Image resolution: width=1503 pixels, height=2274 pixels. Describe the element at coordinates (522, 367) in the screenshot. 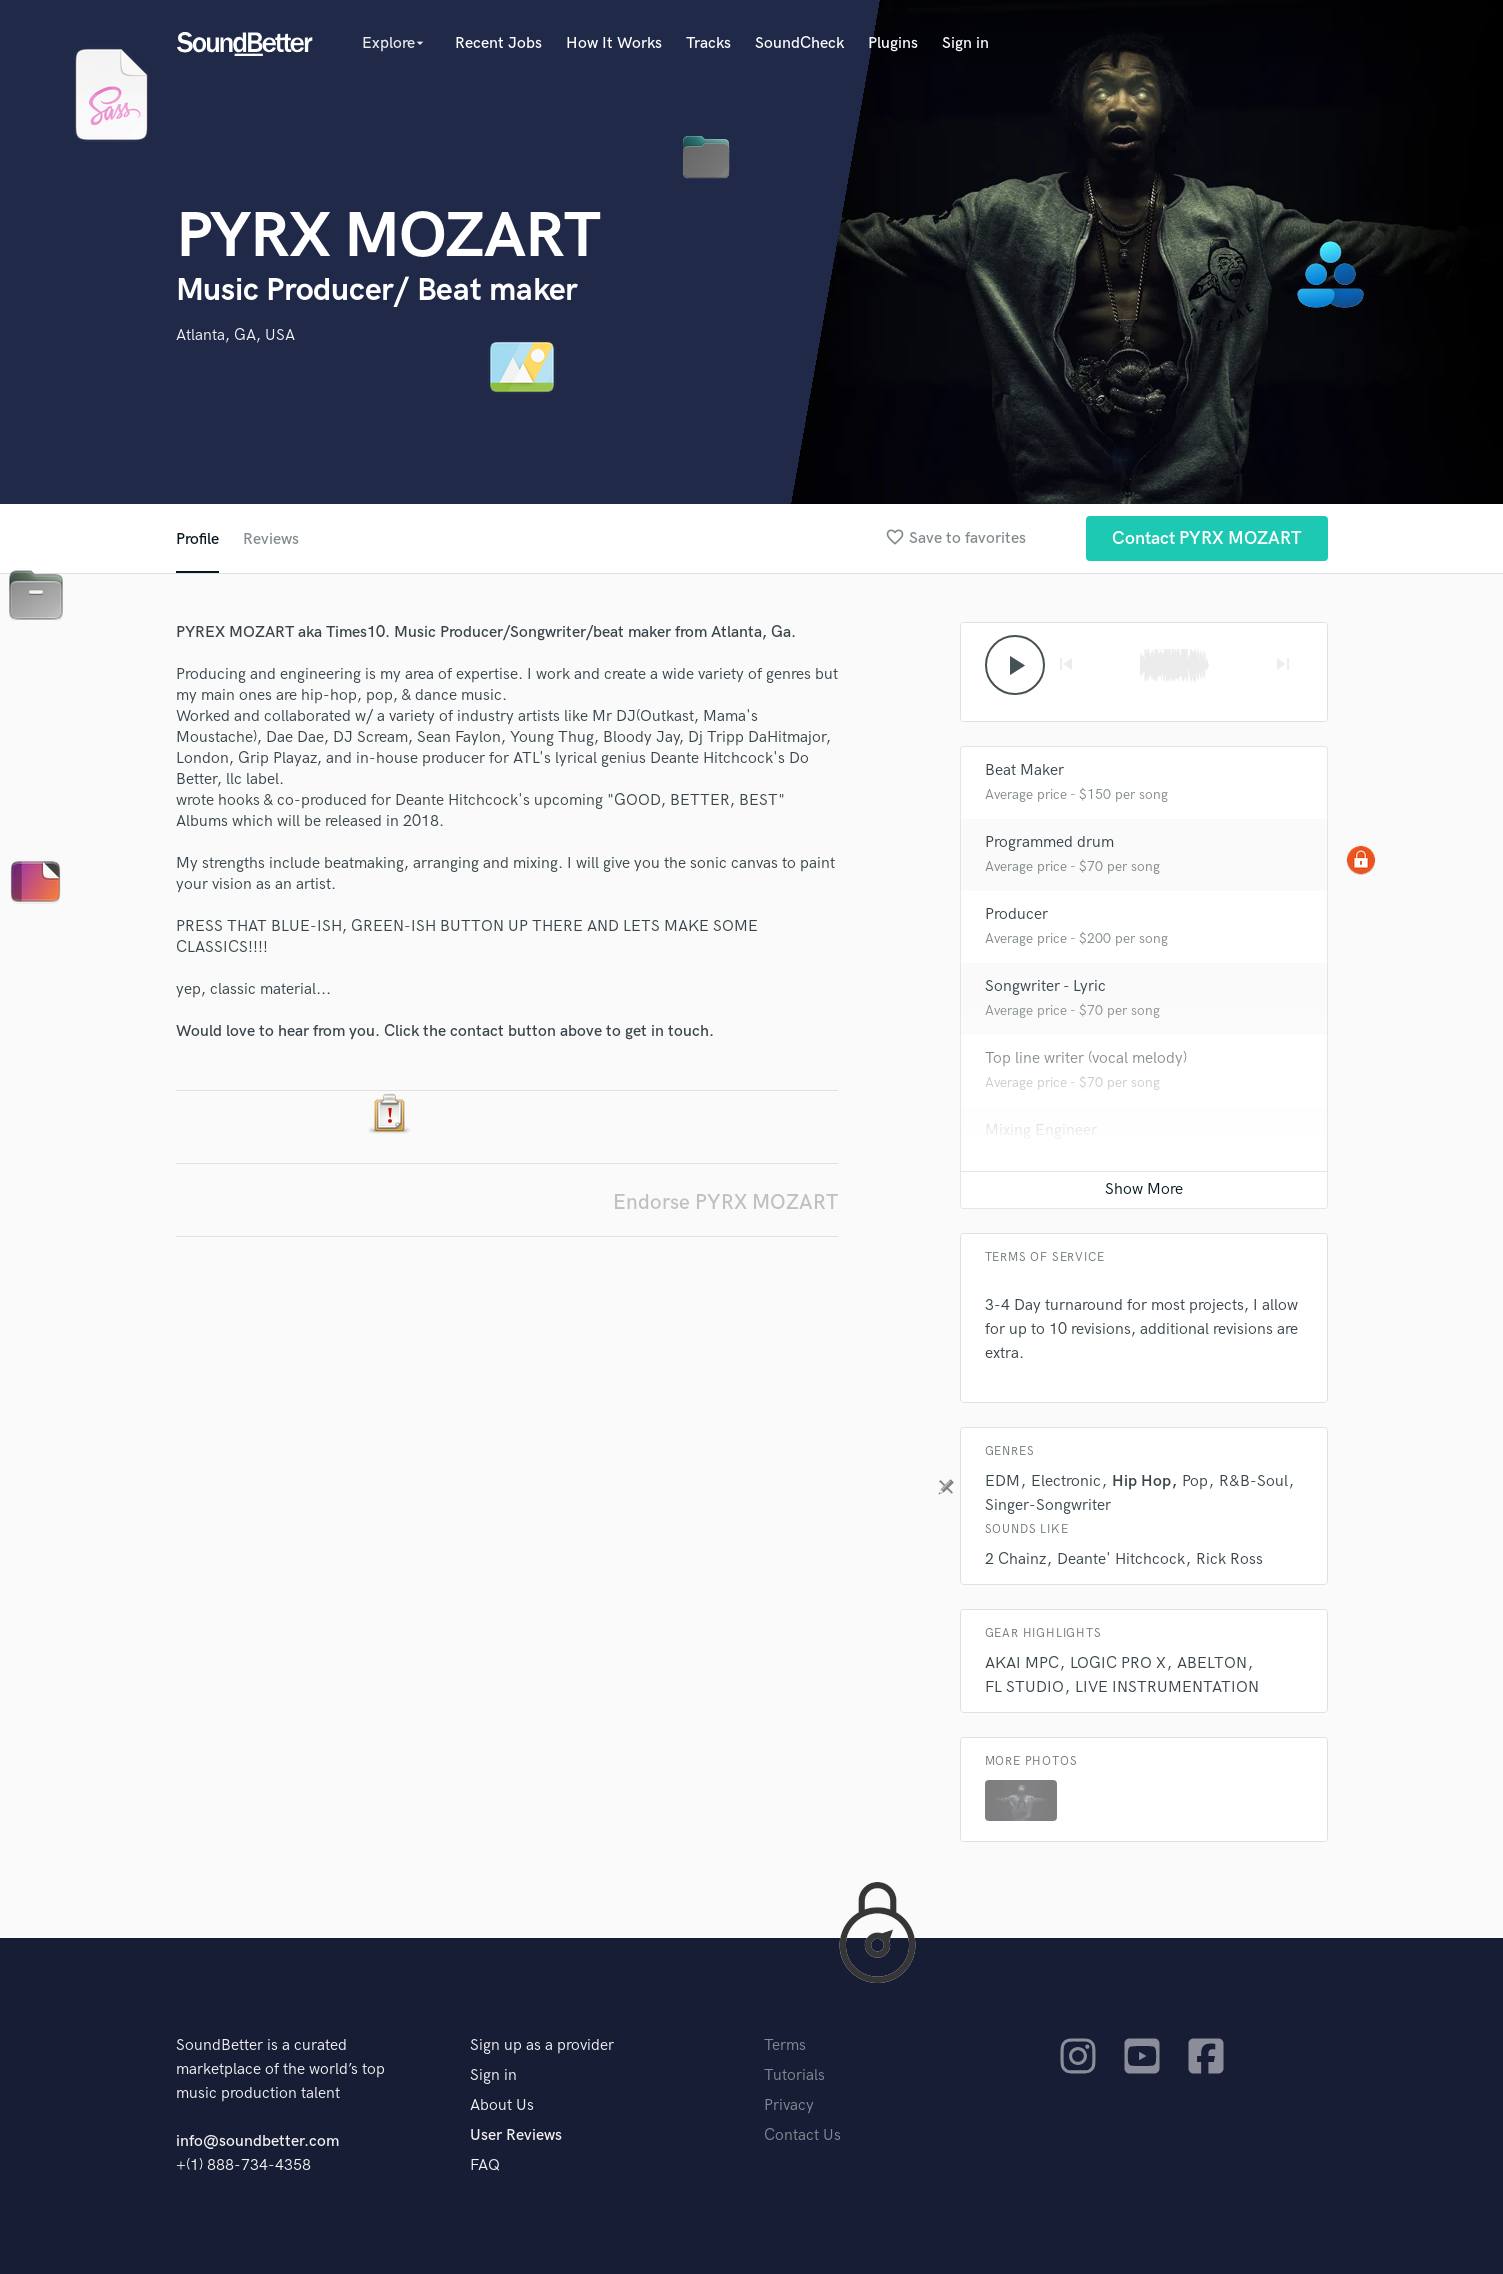

I see `open graphics applications folder` at that location.